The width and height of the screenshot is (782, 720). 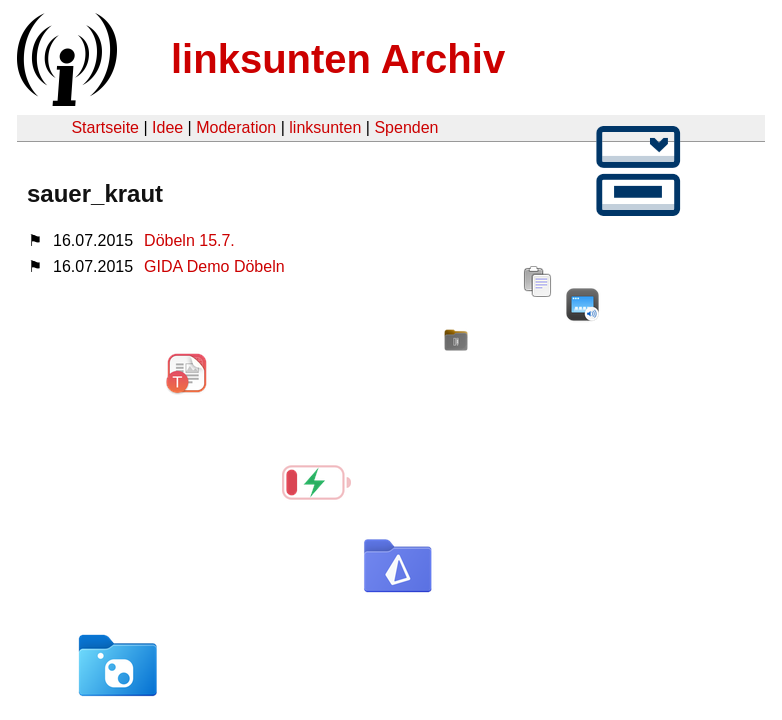 I want to click on folder containing NuGet packages, so click(x=117, y=667).